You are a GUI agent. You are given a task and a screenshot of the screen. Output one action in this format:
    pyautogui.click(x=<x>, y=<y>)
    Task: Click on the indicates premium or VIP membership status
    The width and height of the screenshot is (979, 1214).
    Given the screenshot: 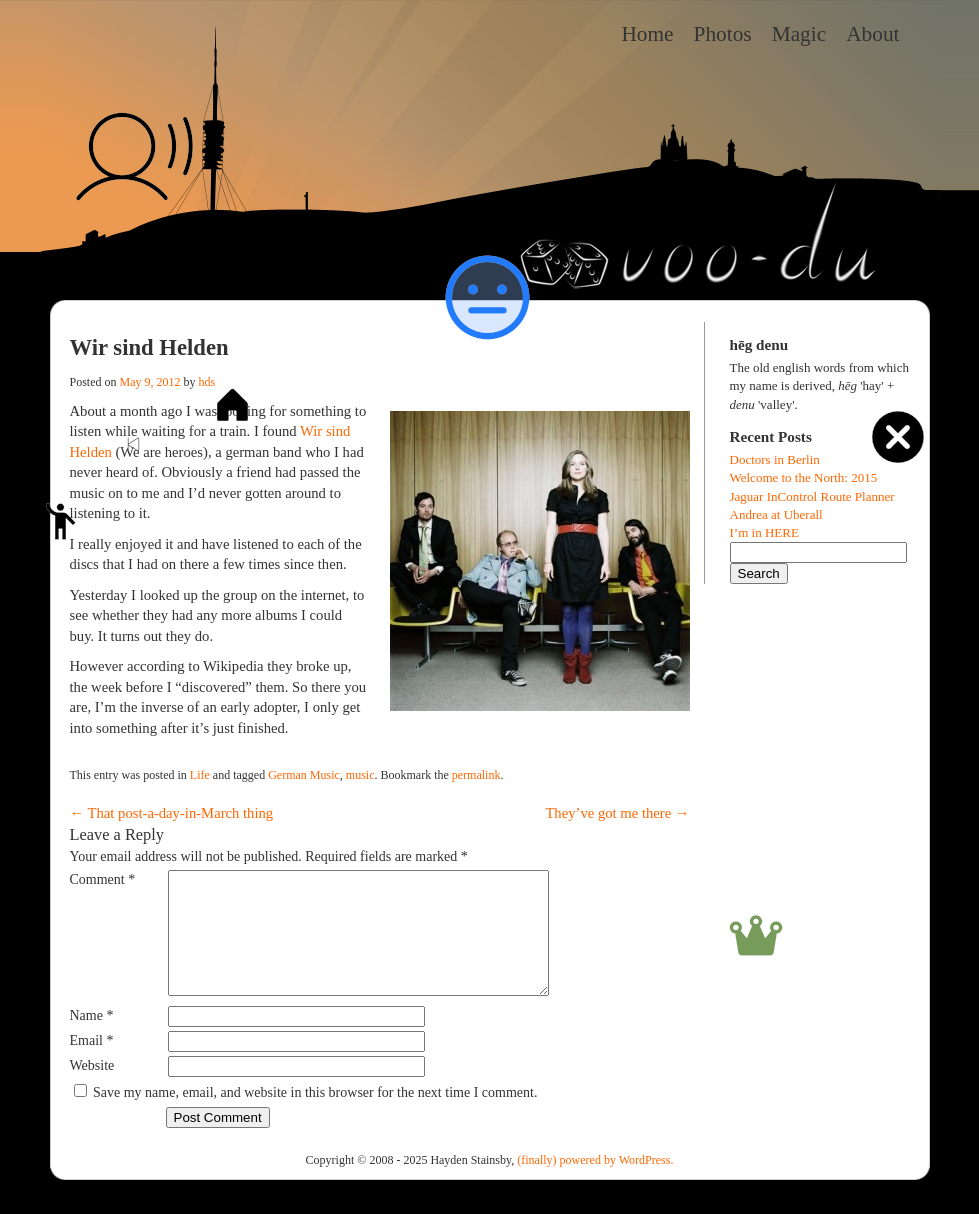 What is the action you would take?
    pyautogui.click(x=756, y=938)
    